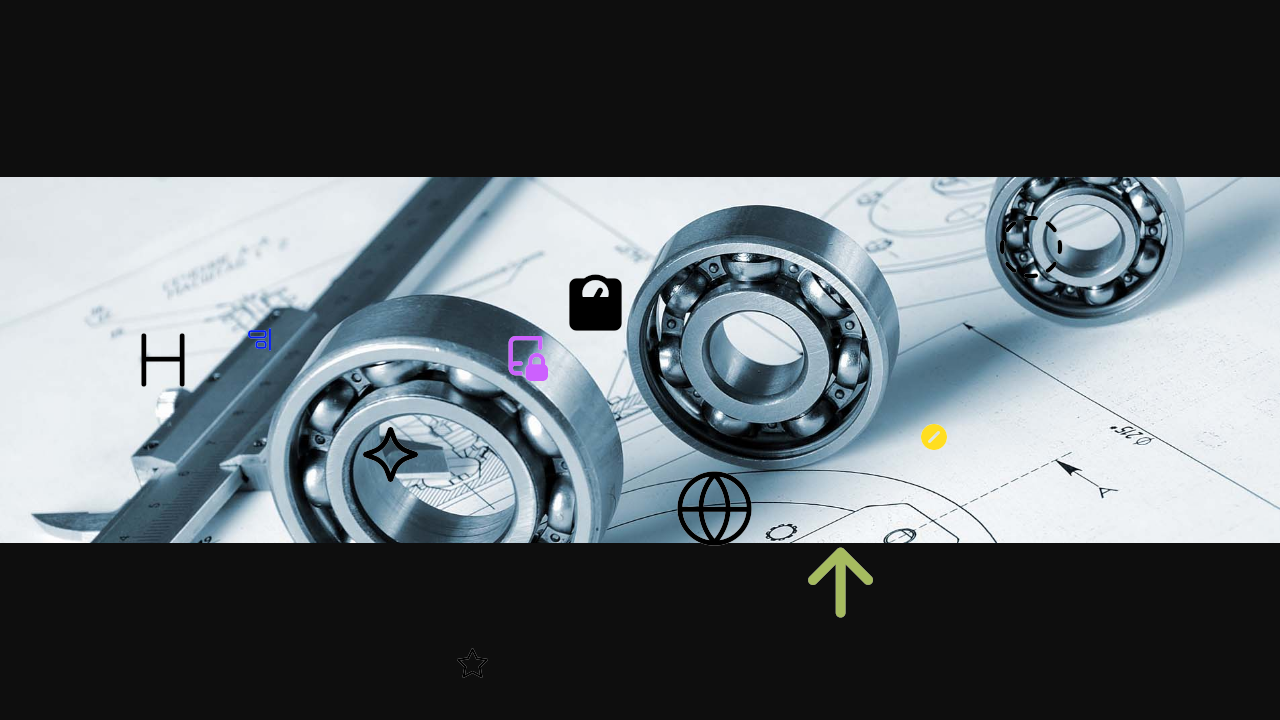  I want to click on create a new draft issue, so click(1031, 247).